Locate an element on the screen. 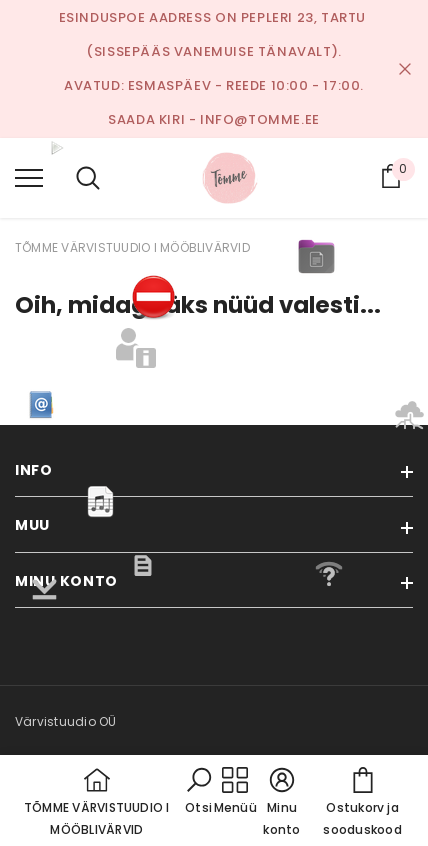  indicates stormy weather conditions is located at coordinates (409, 415).